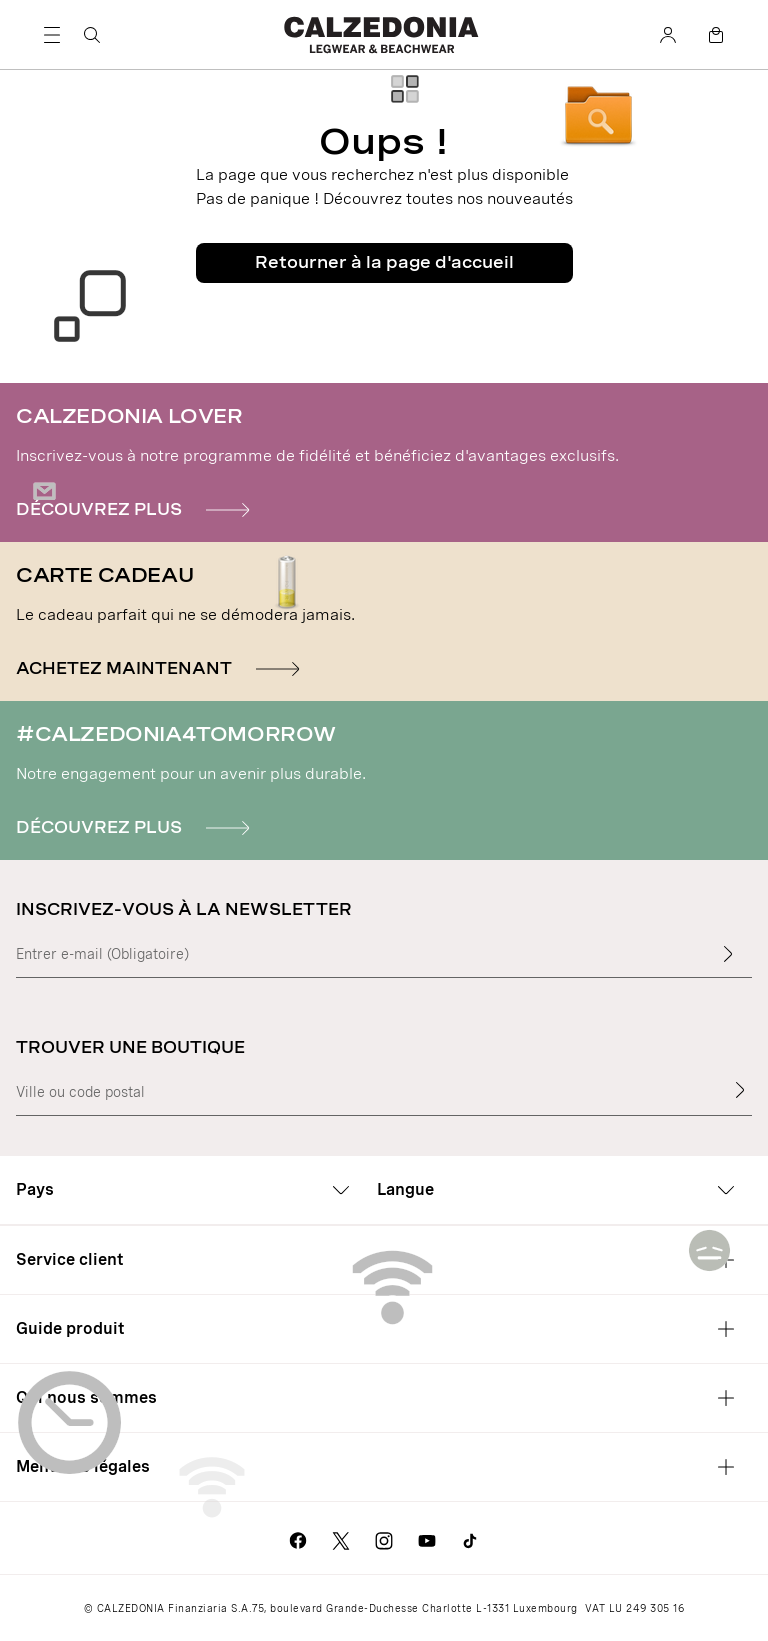  What do you see at coordinates (406, 90) in the screenshot?
I see `launch lights off puzzle game` at bounding box center [406, 90].